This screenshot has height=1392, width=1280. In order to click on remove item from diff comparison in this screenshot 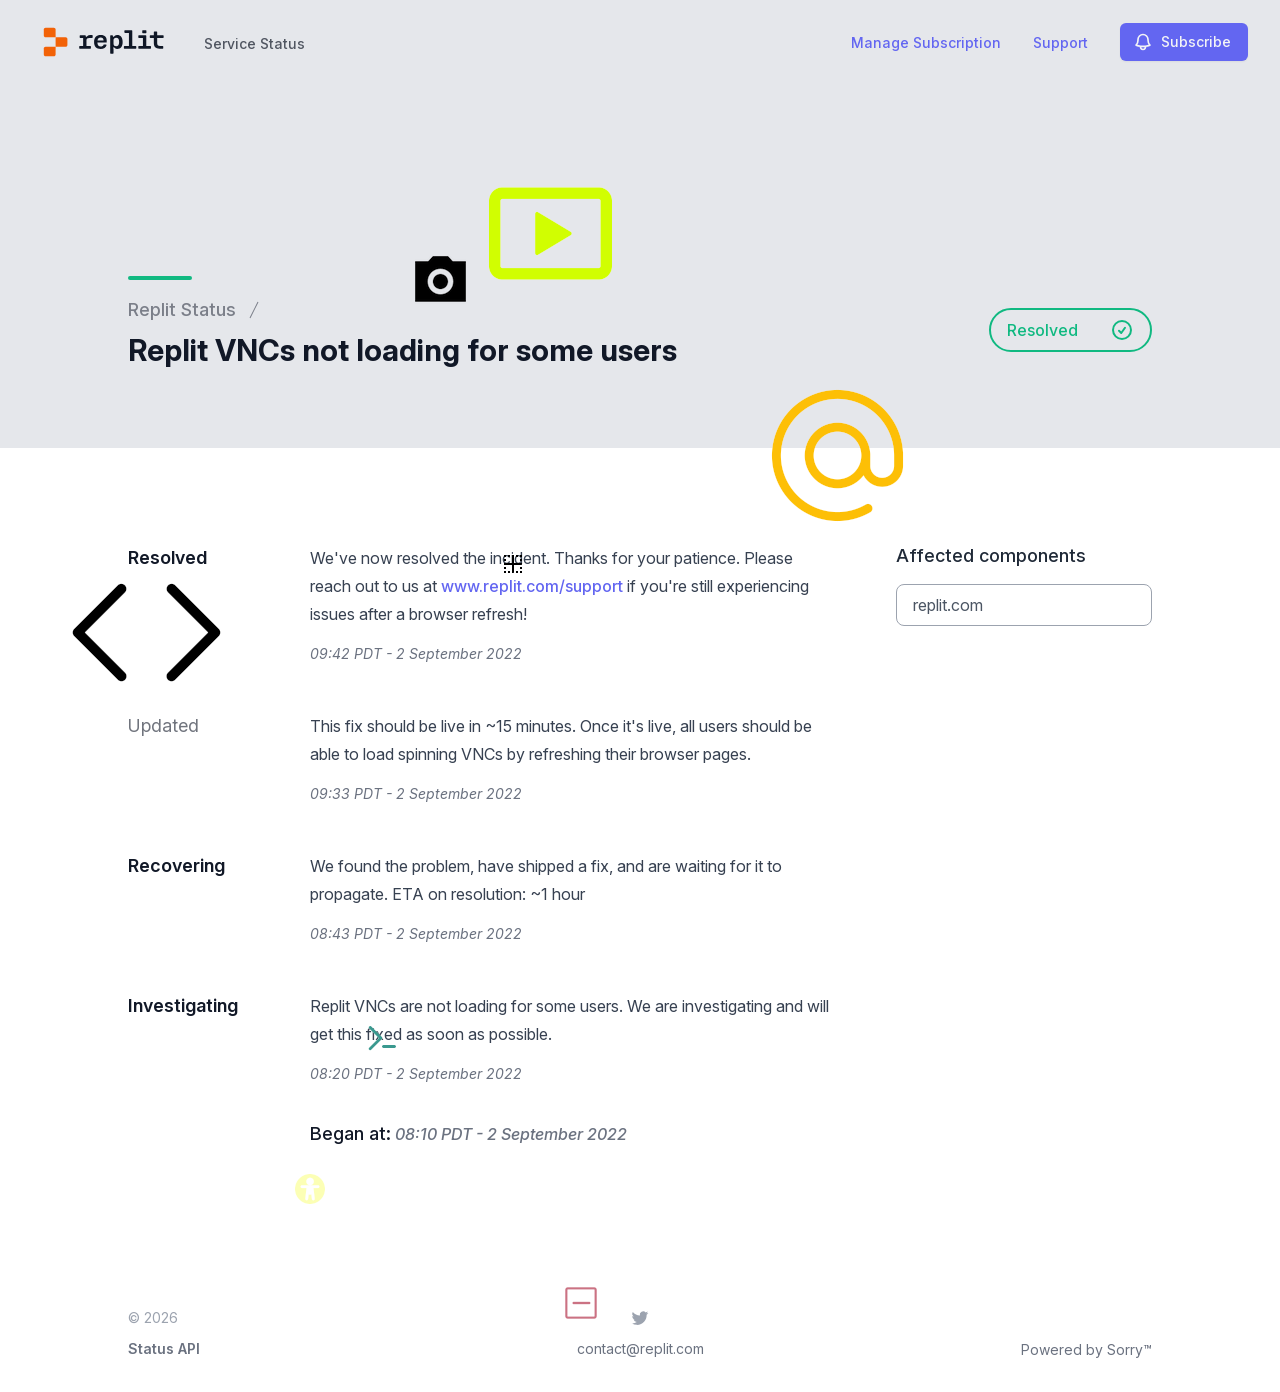, I will do `click(581, 1303)`.